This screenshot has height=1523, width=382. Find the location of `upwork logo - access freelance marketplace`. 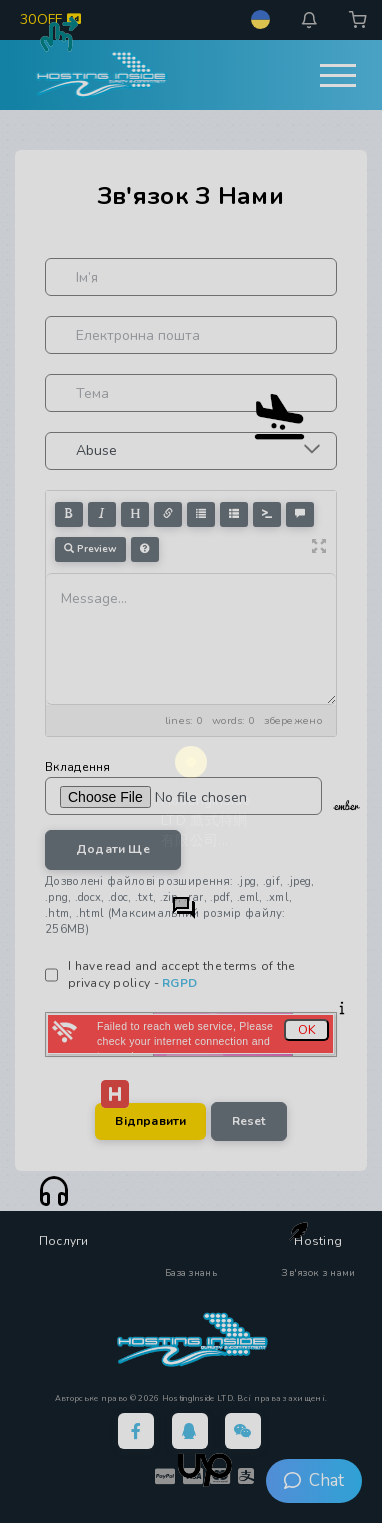

upwork logo - access freelance marketplace is located at coordinates (205, 1470).